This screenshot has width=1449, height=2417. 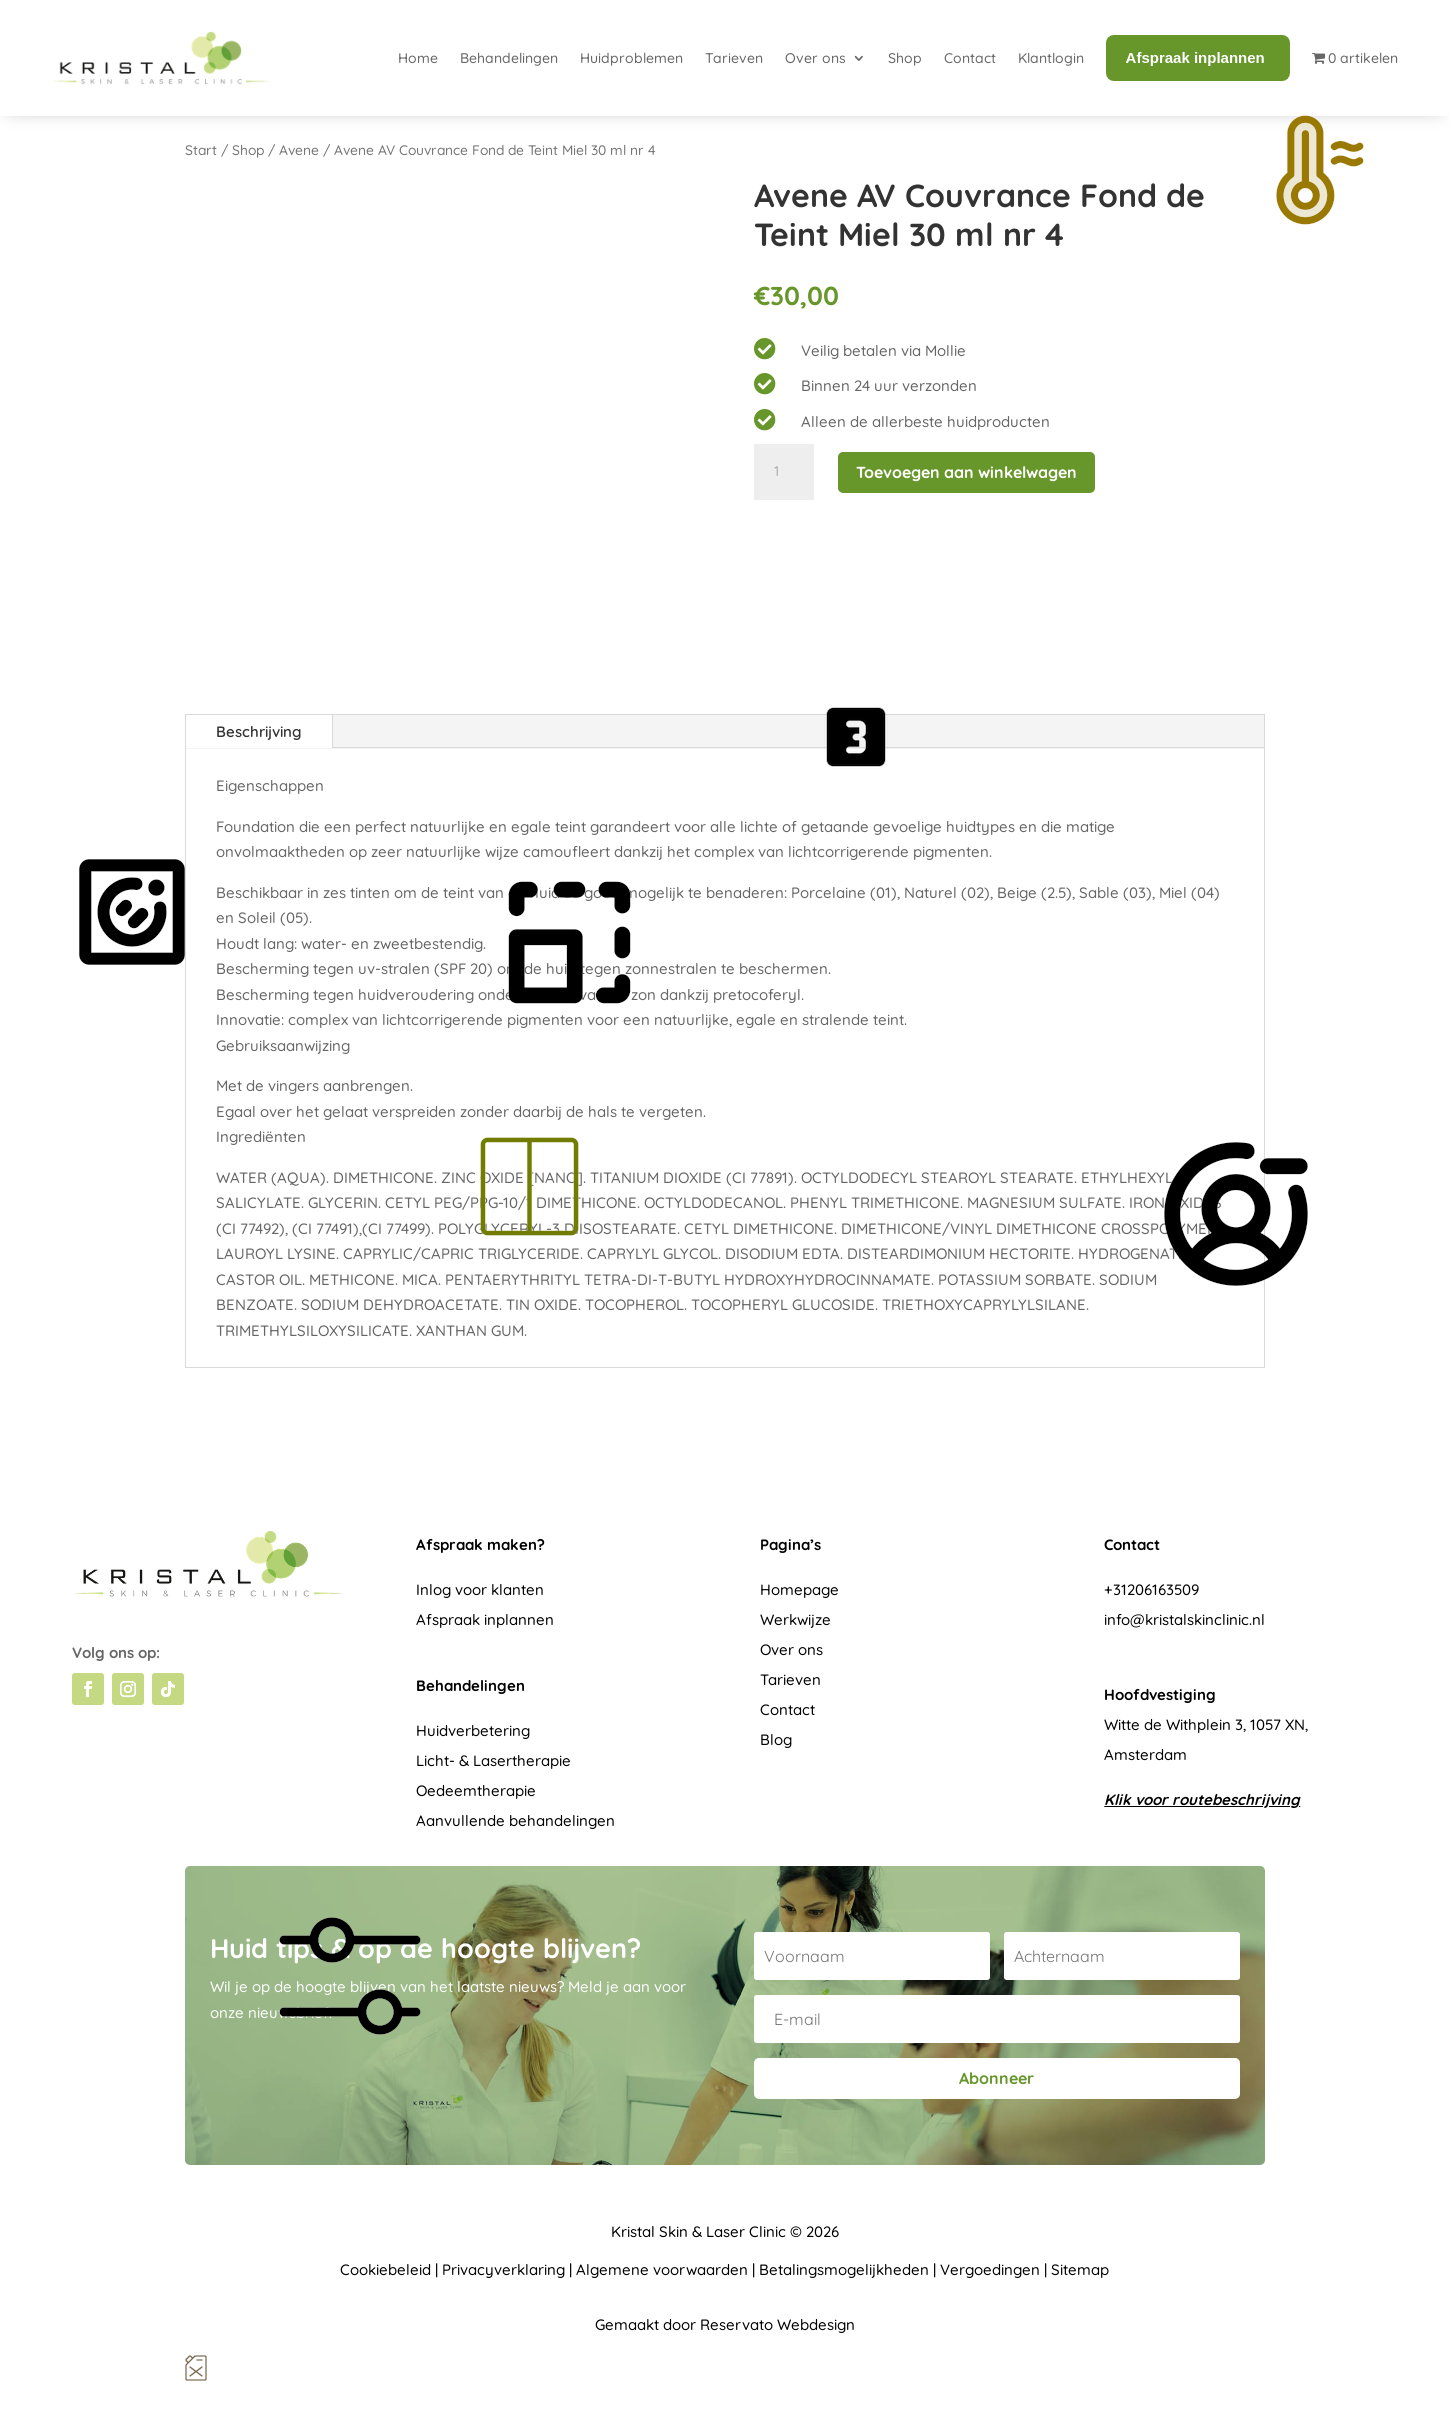 What do you see at coordinates (856, 737) in the screenshot?
I see `step 3 in a multi-step process` at bounding box center [856, 737].